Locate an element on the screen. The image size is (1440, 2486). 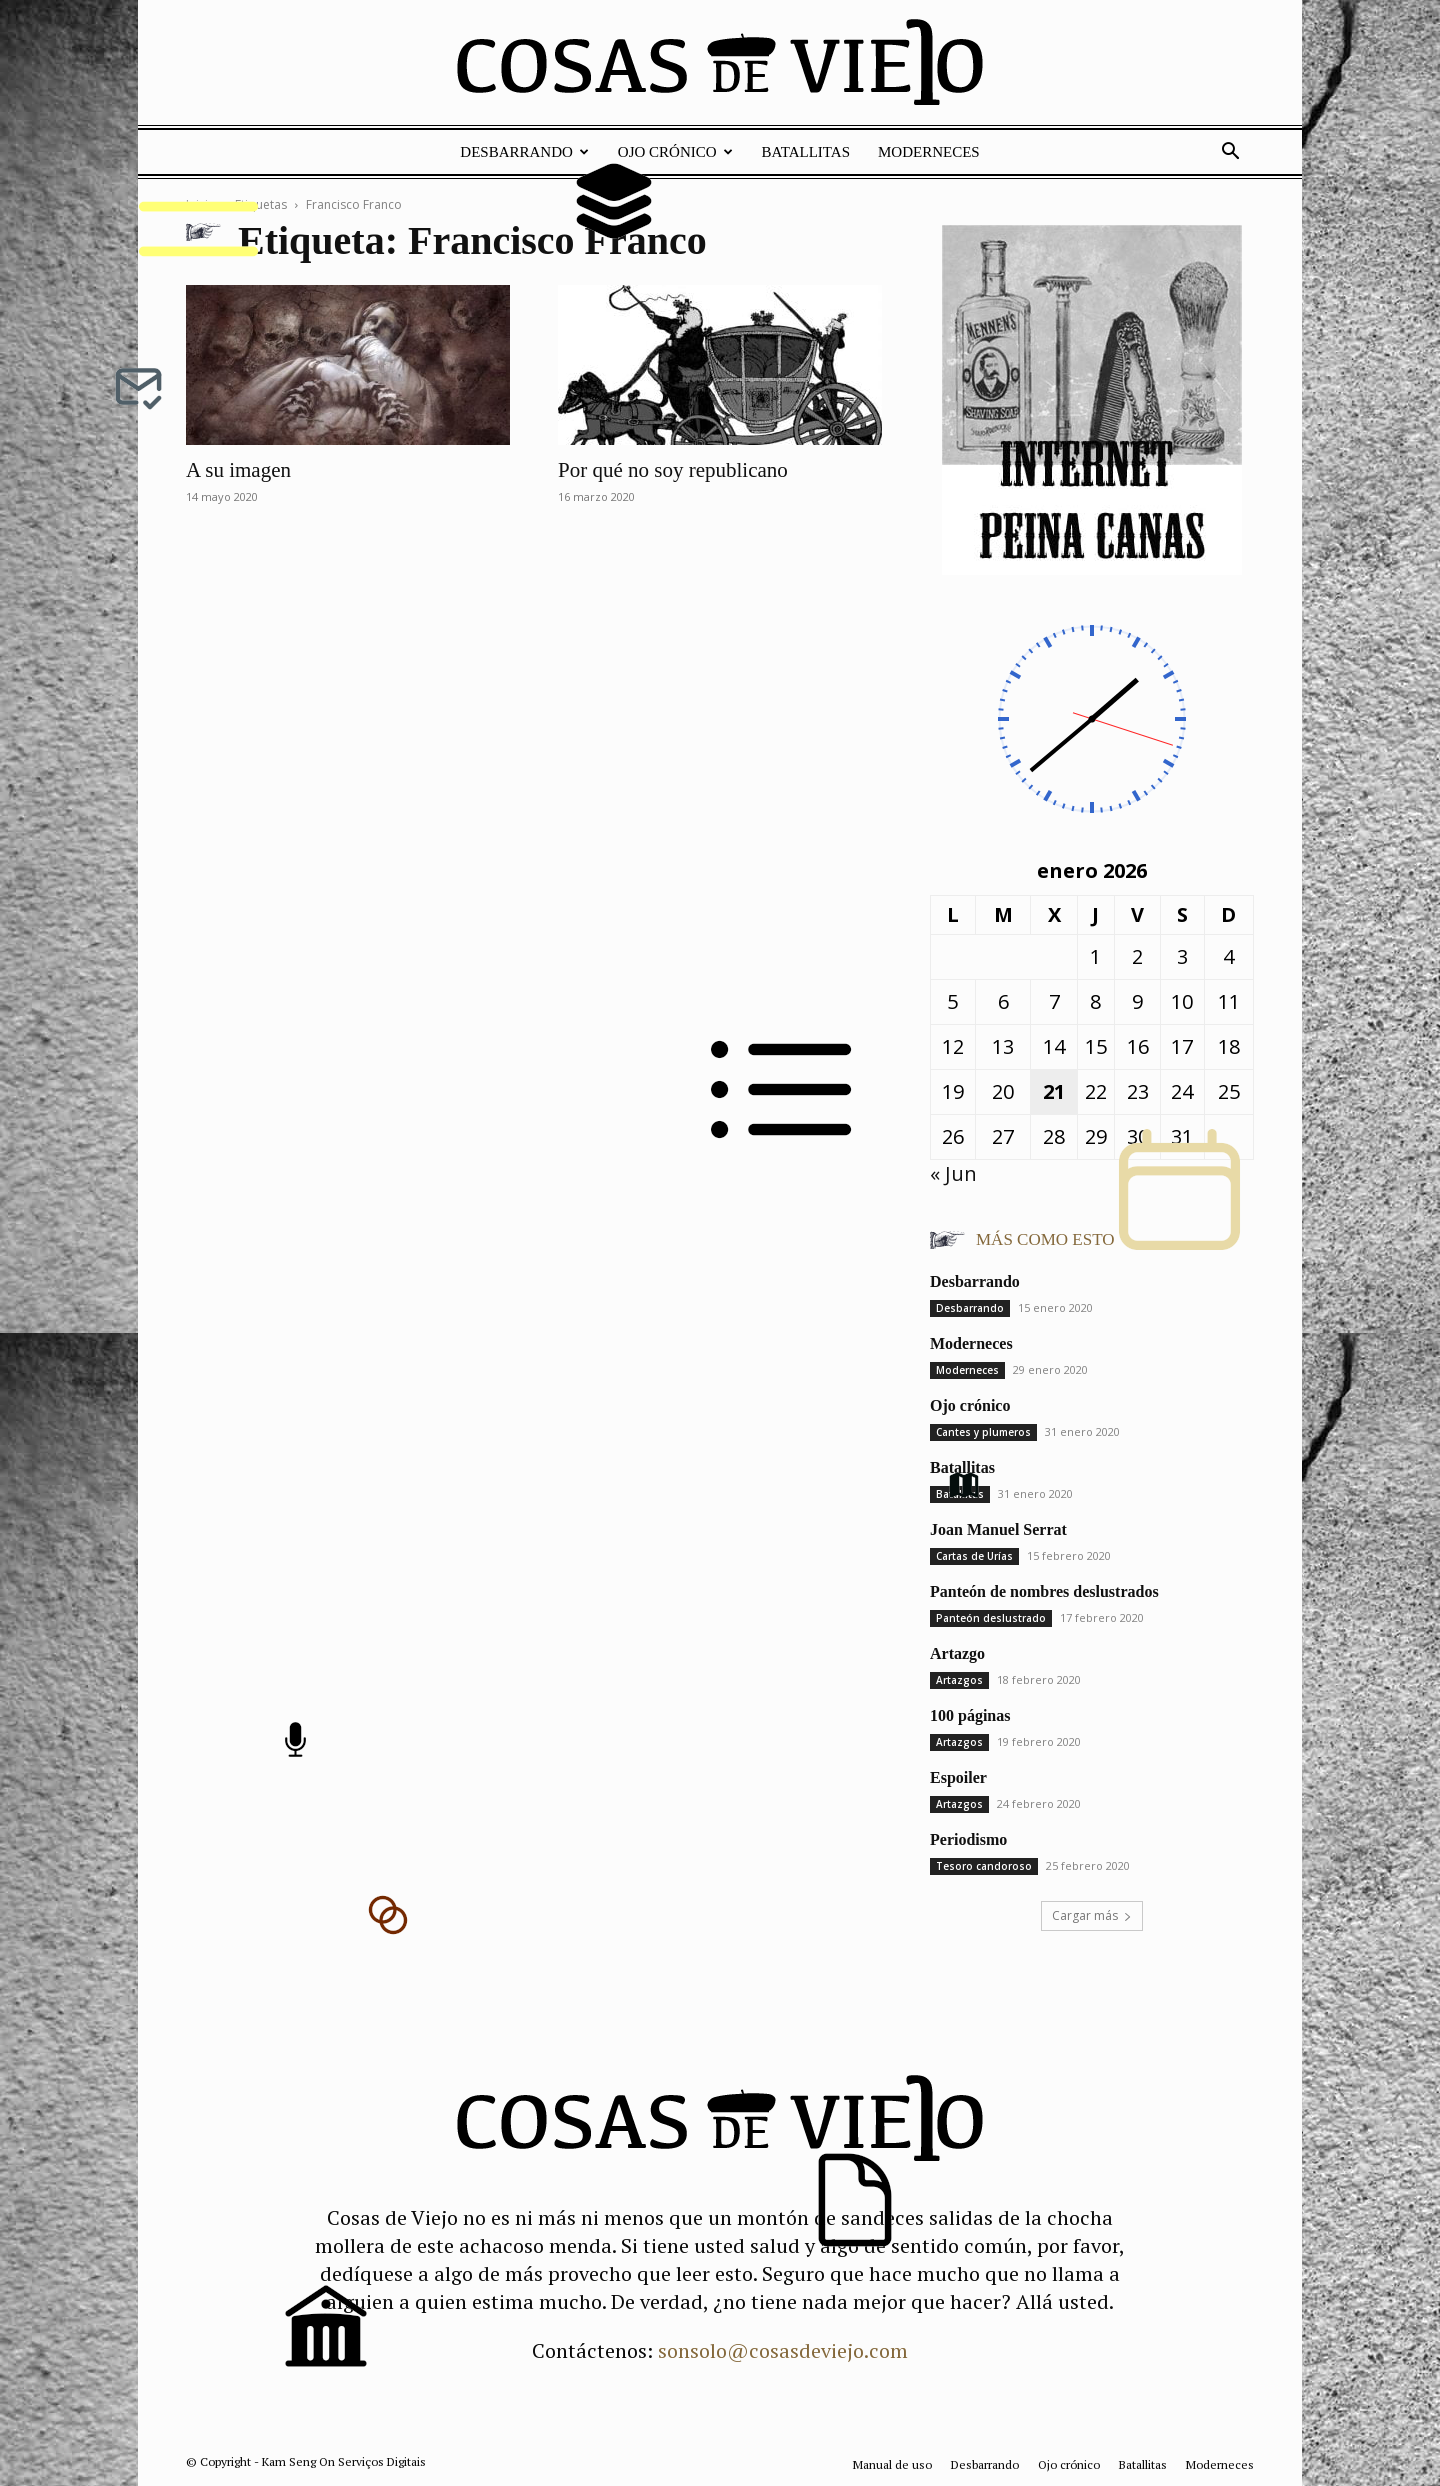
view or manage layers is located at coordinates (614, 201).